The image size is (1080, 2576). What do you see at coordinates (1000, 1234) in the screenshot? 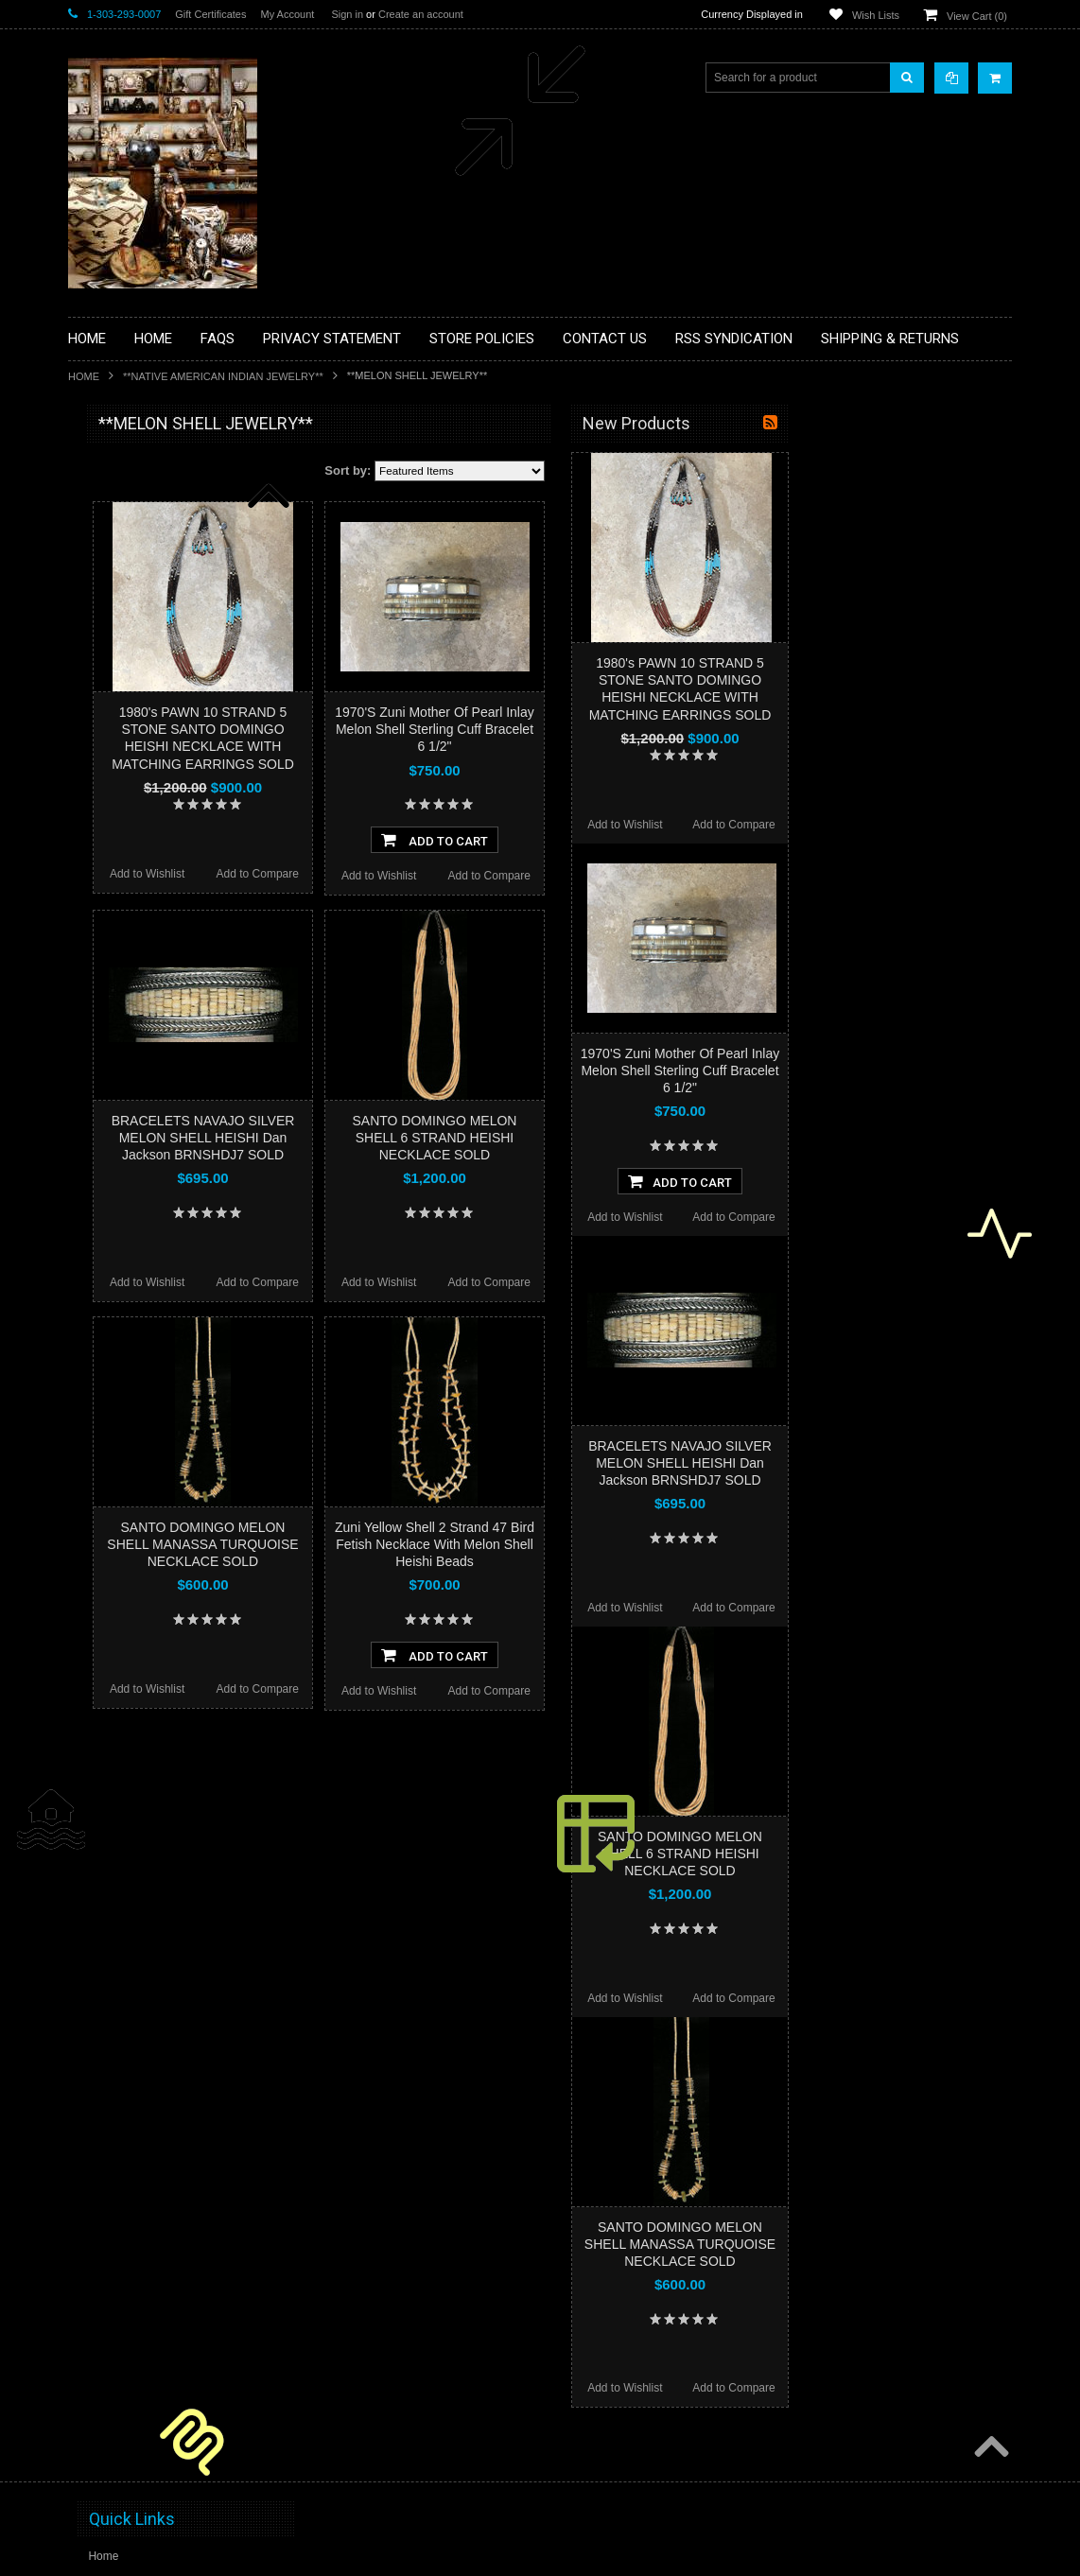
I see `view repository activity and insights` at bounding box center [1000, 1234].